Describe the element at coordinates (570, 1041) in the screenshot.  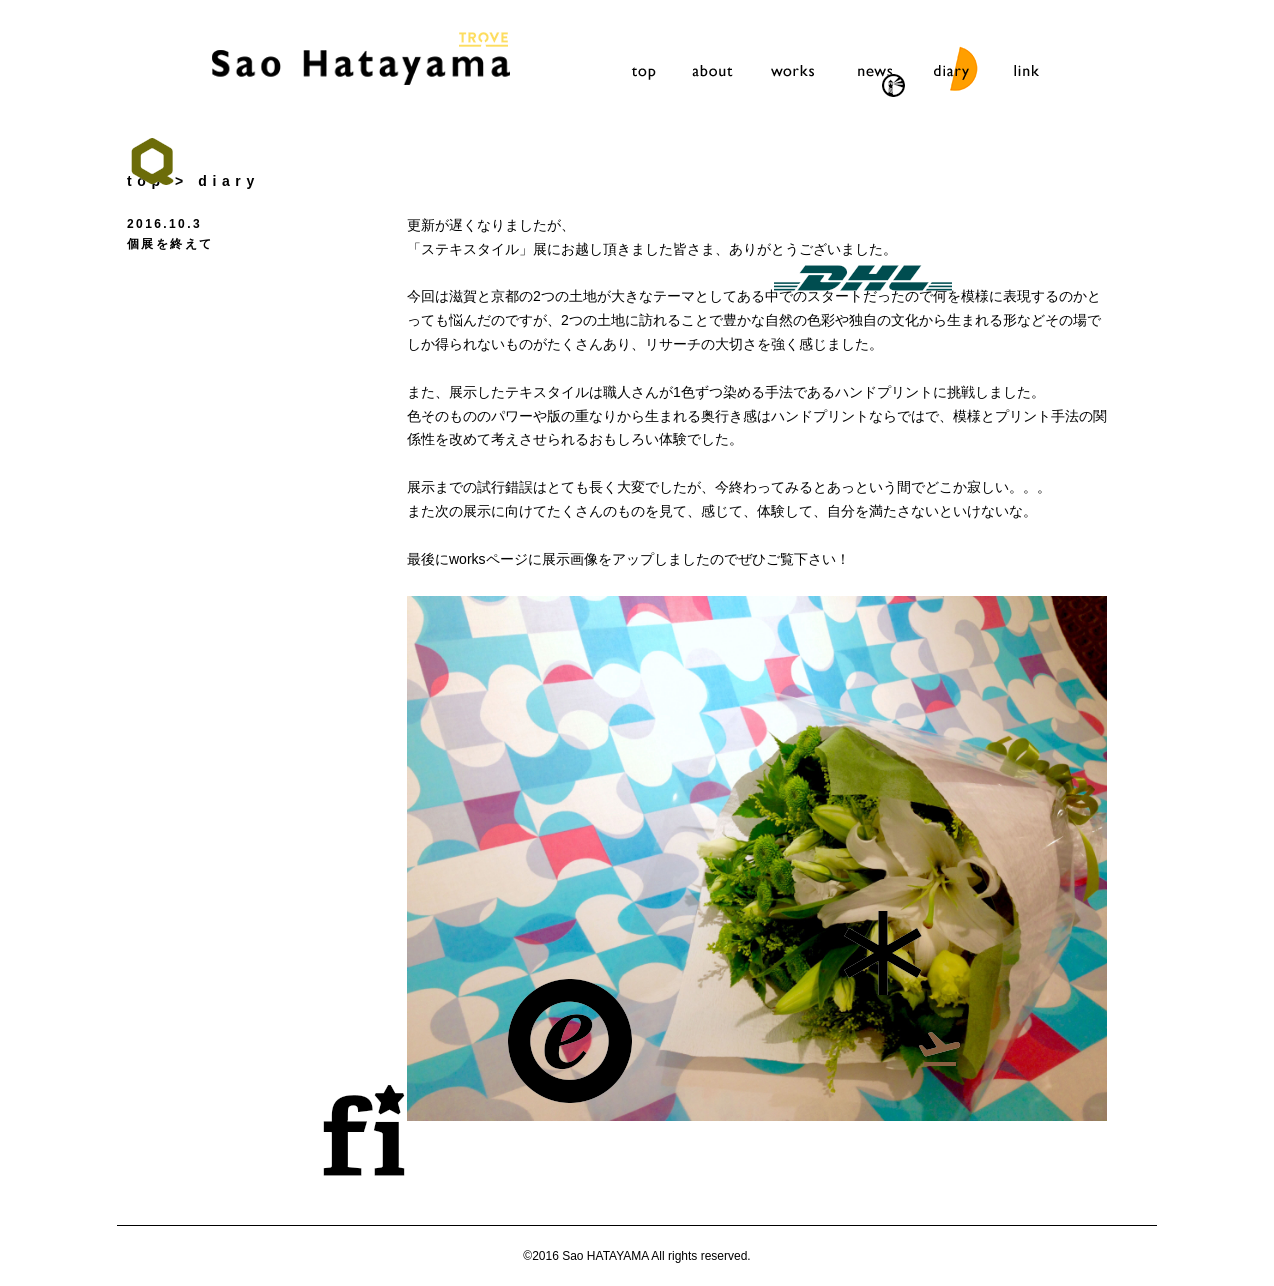
I see `trusted shops certification badge indicating verified seller status` at that location.